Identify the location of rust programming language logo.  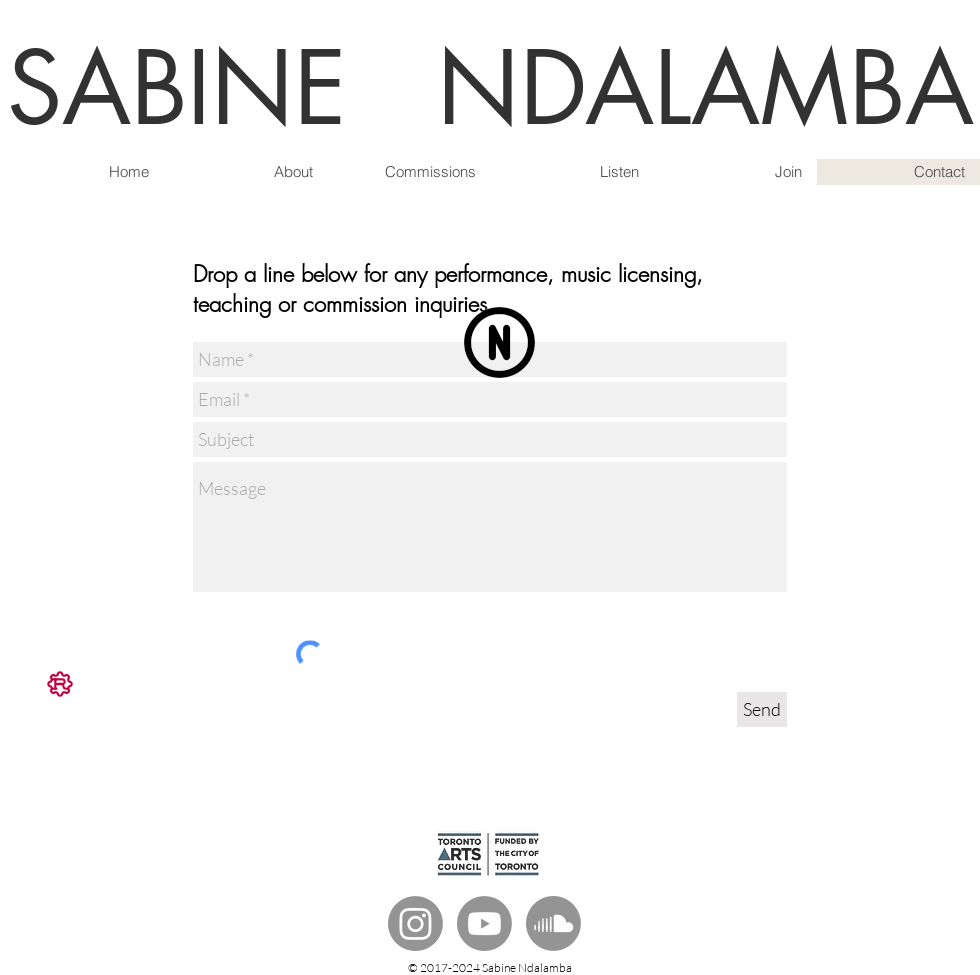
(60, 684).